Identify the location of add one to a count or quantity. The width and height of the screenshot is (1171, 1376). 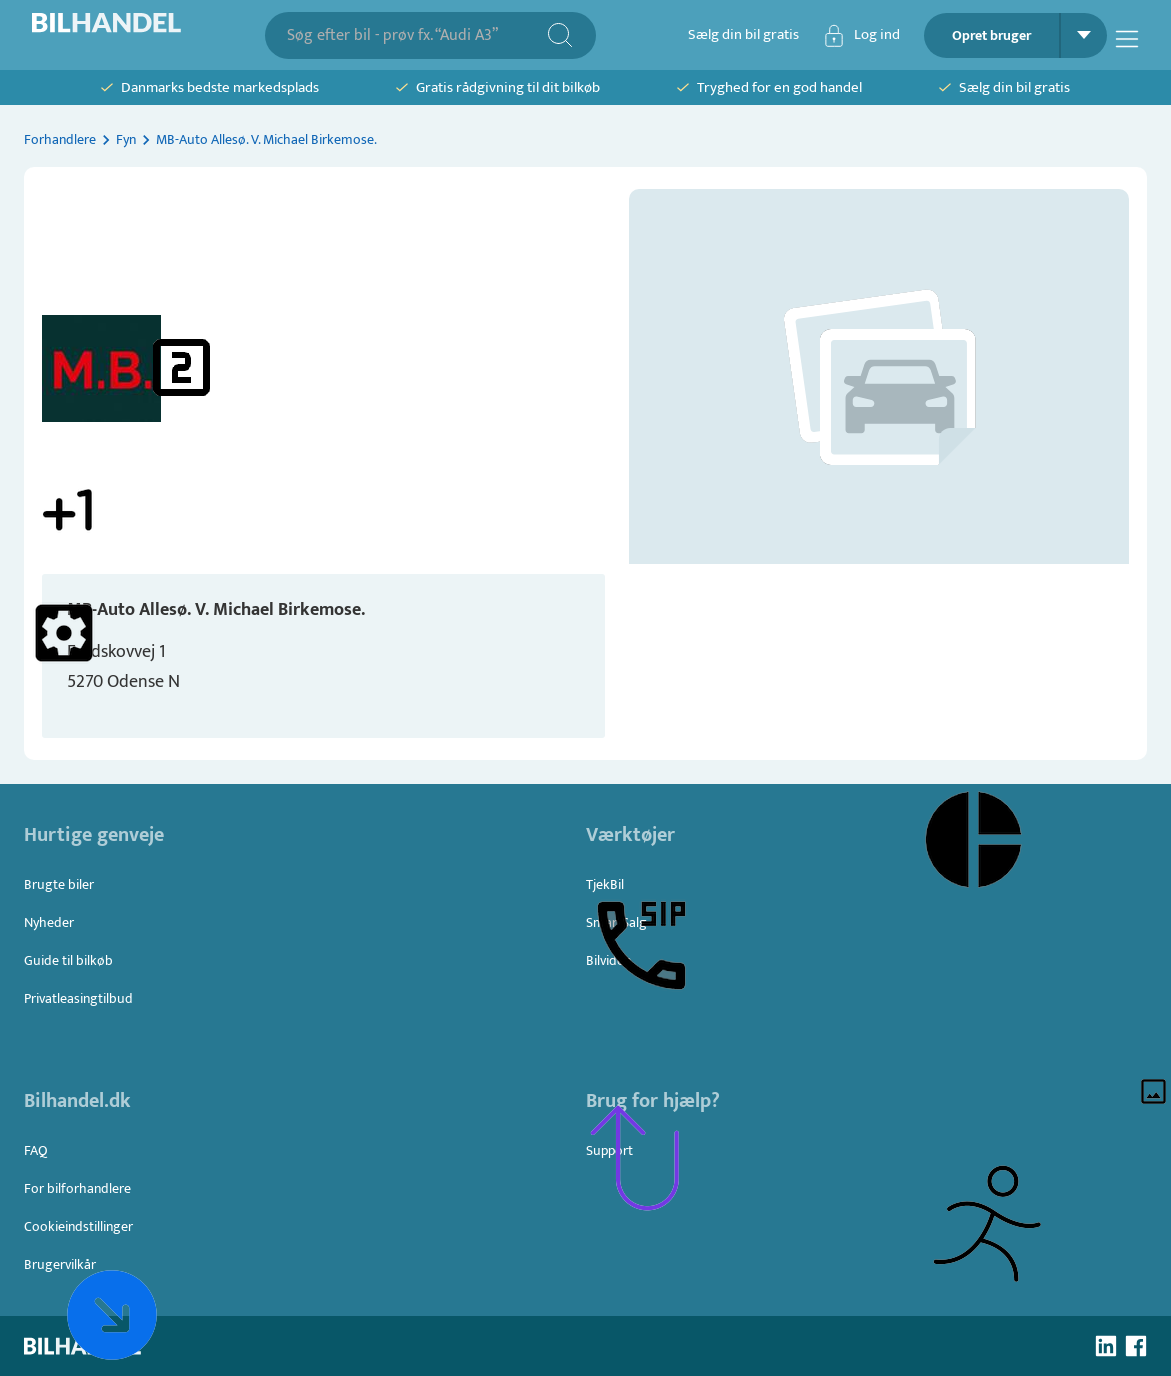
(69, 511).